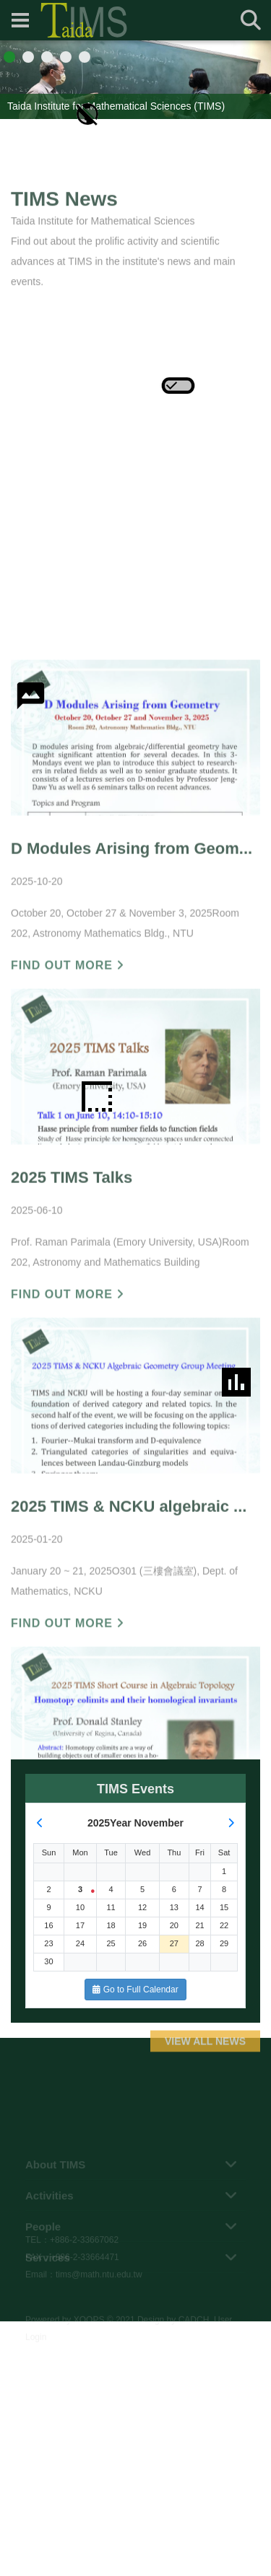 This screenshot has height=2576, width=271. I want to click on new multimedia message received, so click(30, 695).